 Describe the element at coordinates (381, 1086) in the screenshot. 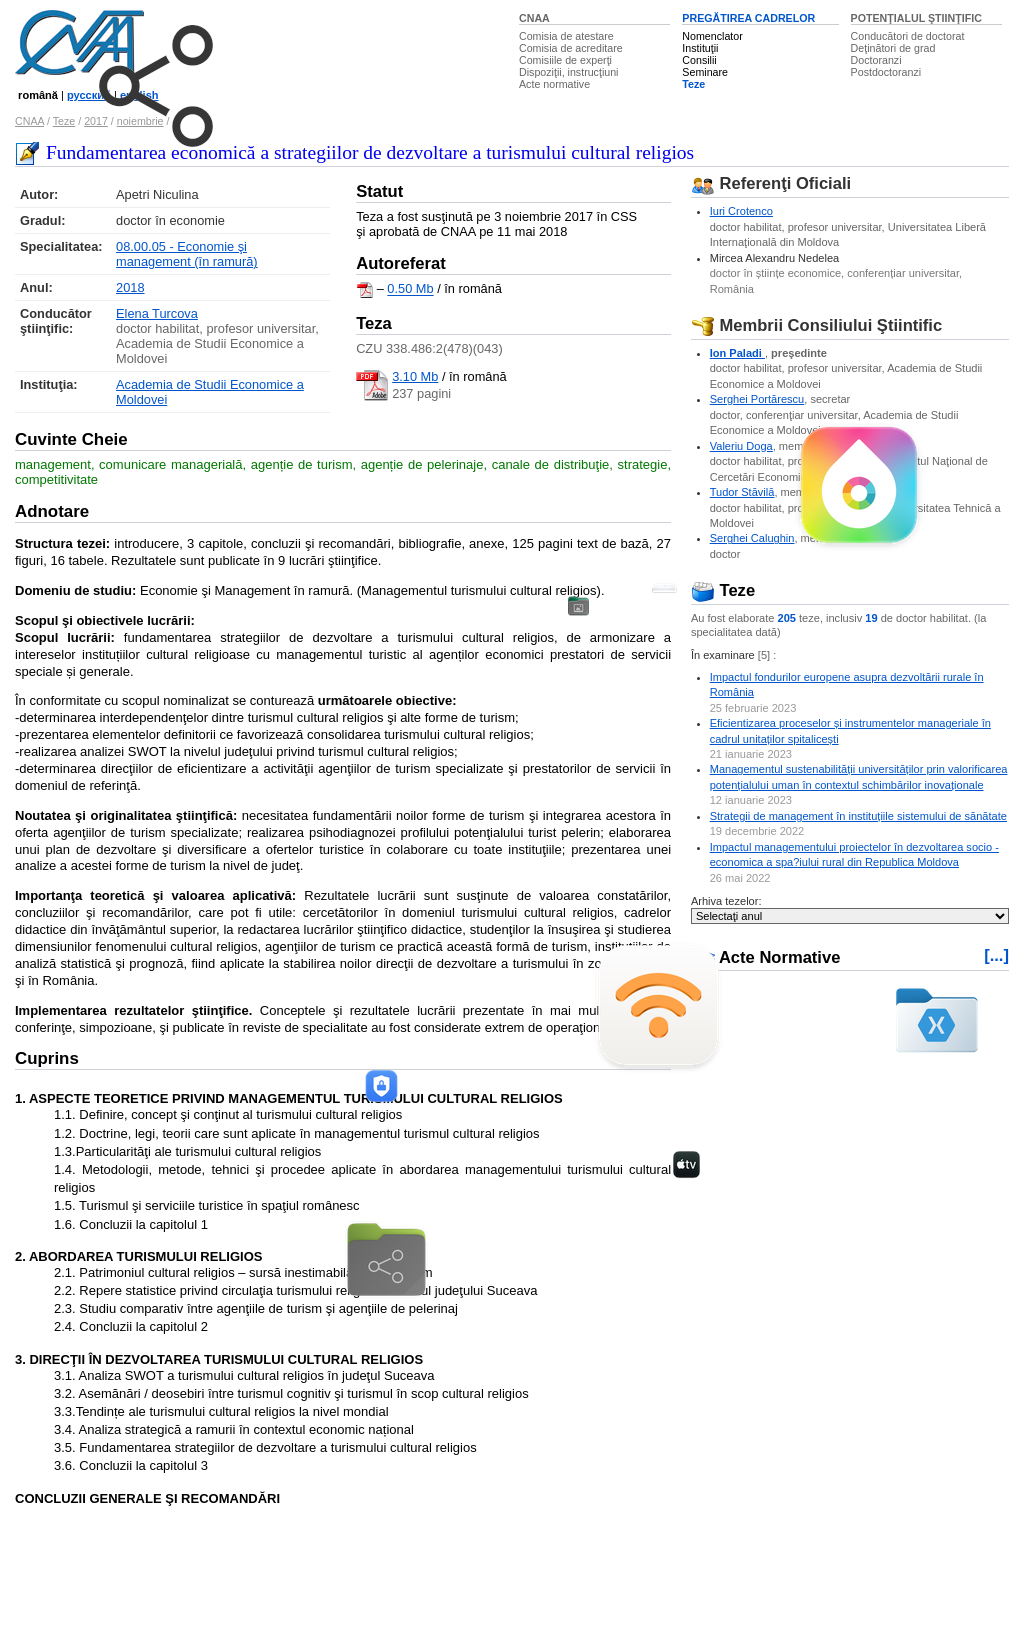

I see `open security & privacy settings` at that location.